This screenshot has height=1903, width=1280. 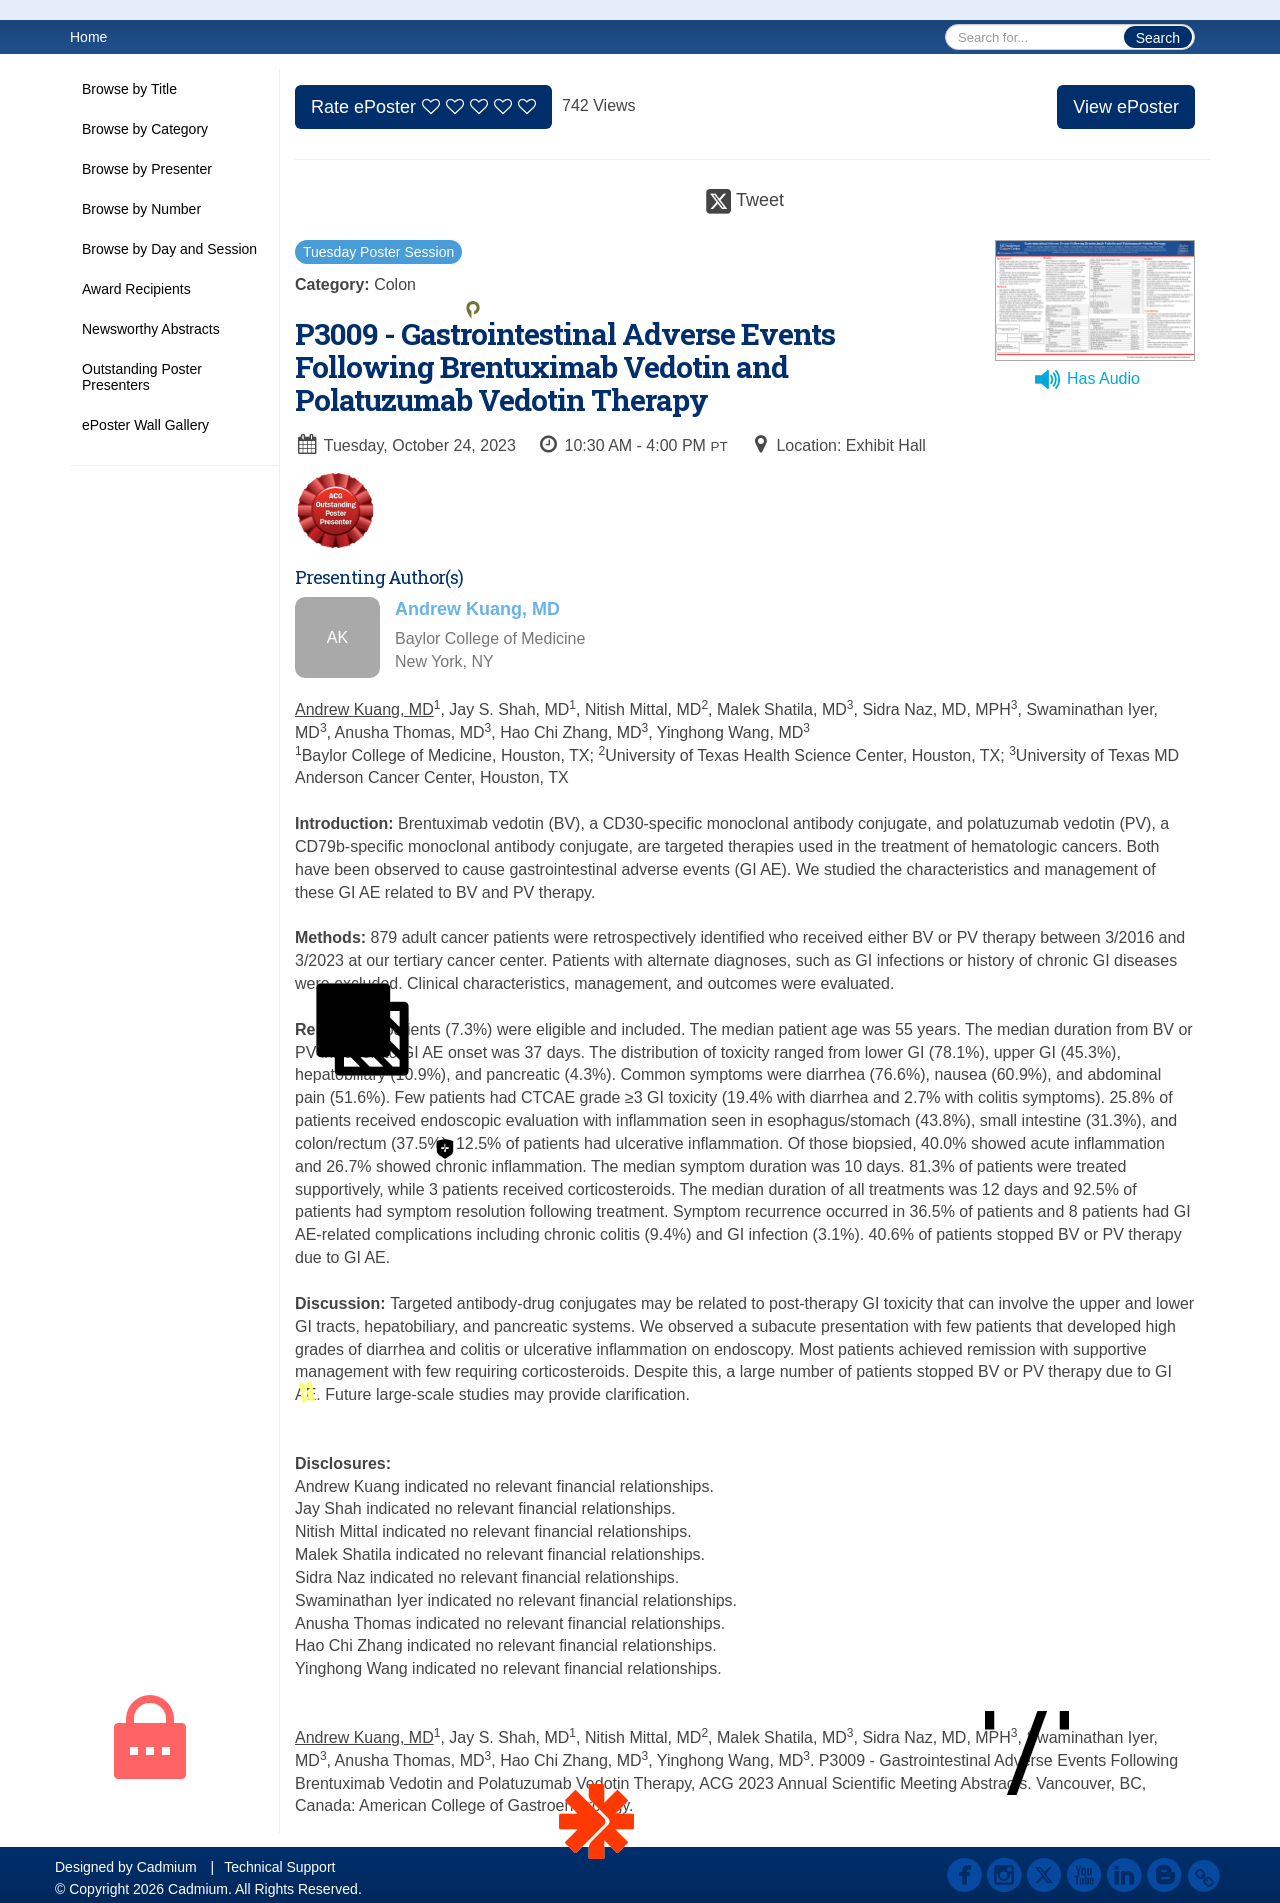 I want to click on open the Allociné app for movie listings and reviews, so click(x=307, y=1392).